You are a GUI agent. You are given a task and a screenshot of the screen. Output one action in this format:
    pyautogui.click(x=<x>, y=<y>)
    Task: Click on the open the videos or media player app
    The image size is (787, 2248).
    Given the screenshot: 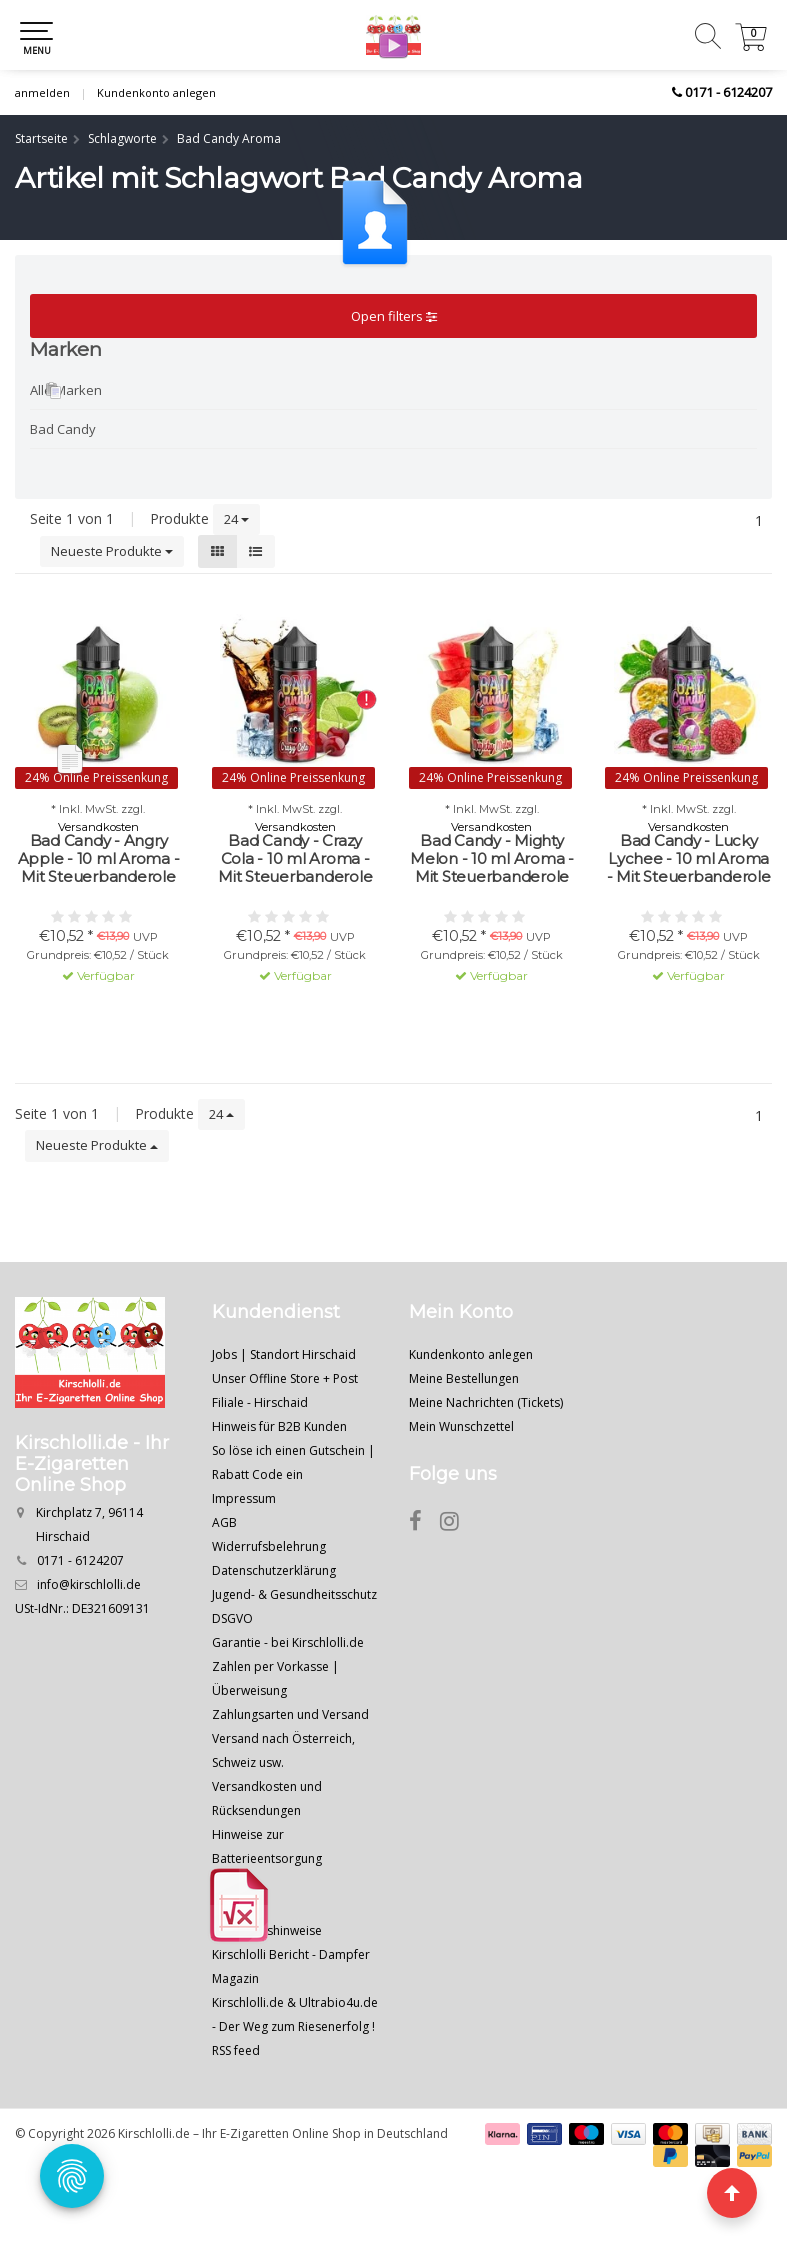 What is the action you would take?
    pyautogui.click(x=393, y=45)
    